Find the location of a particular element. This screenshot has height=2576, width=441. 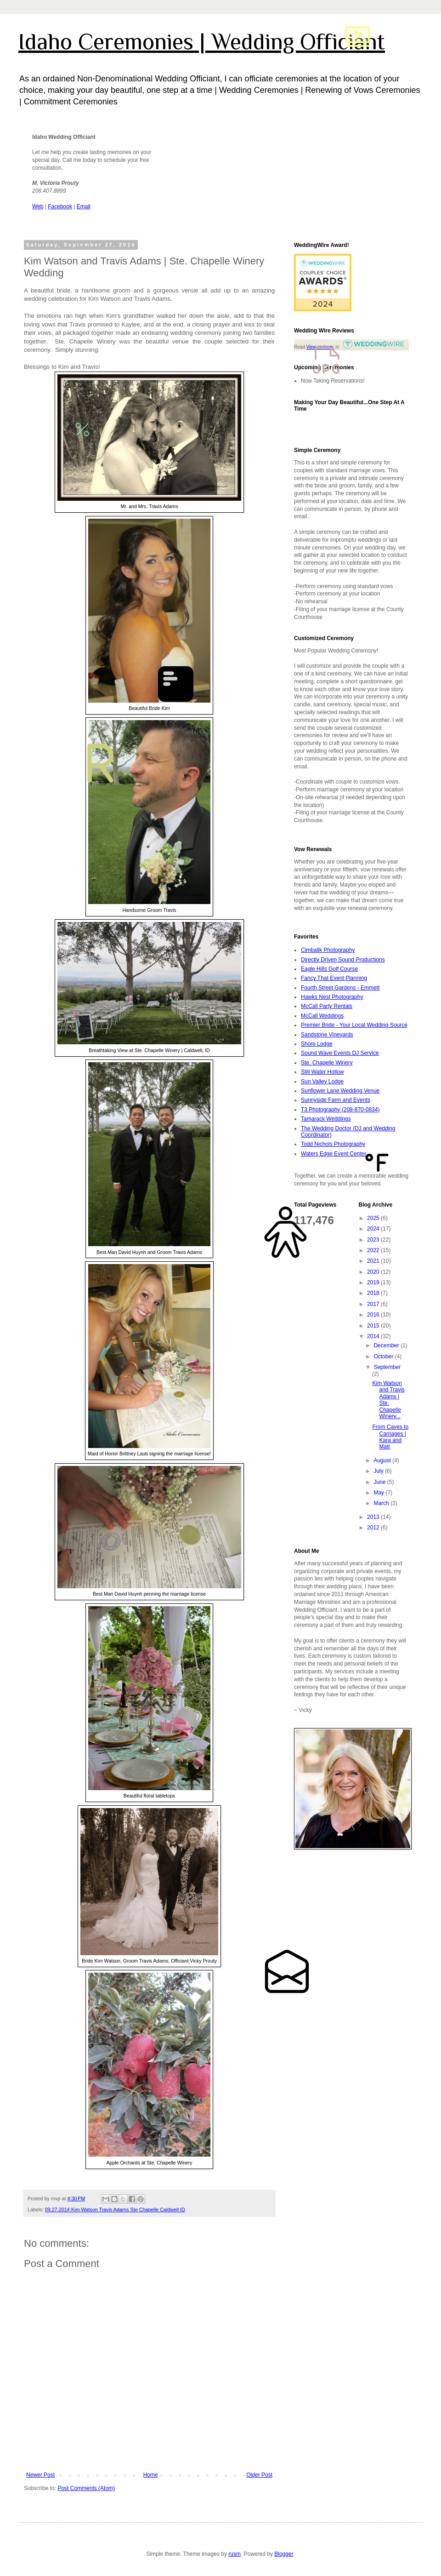

display temperature in fahrenheit is located at coordinates (377, 1162).